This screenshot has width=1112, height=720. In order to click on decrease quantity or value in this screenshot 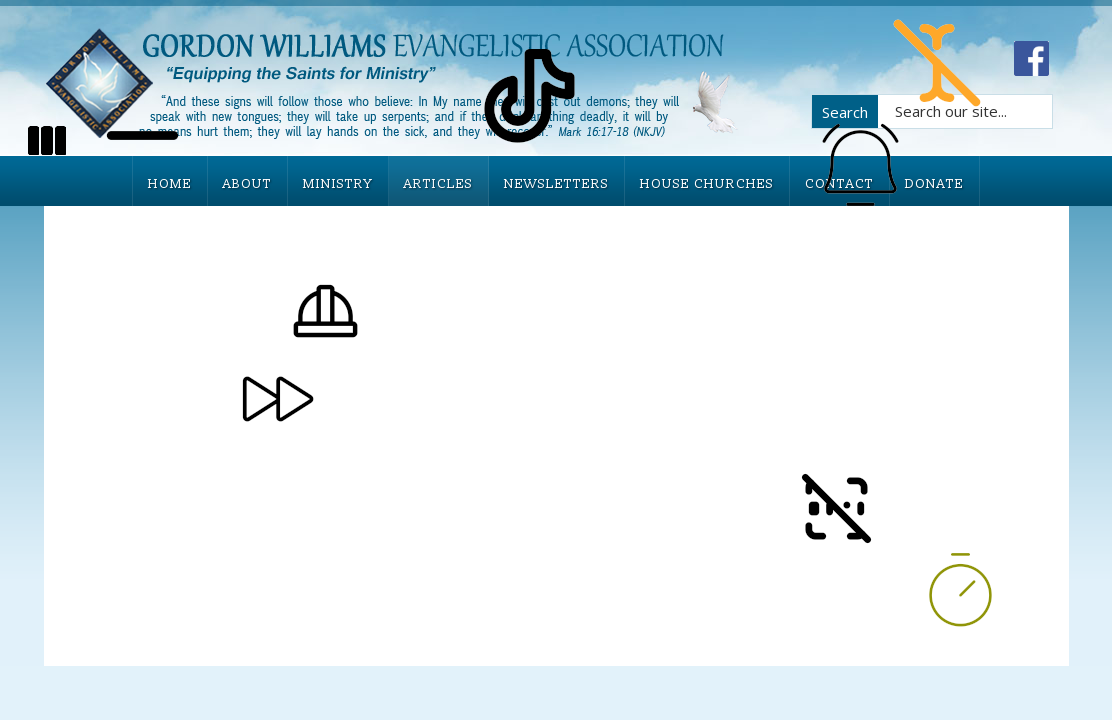, I will do `click(142, 135)`.